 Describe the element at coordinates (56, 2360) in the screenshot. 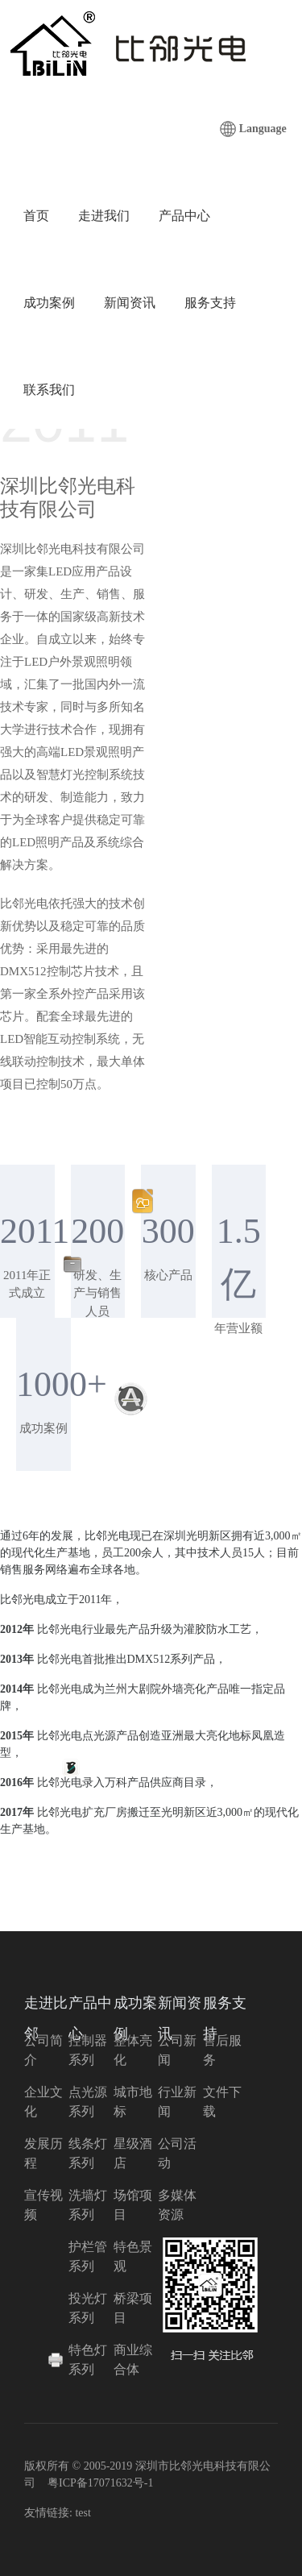

I see `print the current document` at that location.